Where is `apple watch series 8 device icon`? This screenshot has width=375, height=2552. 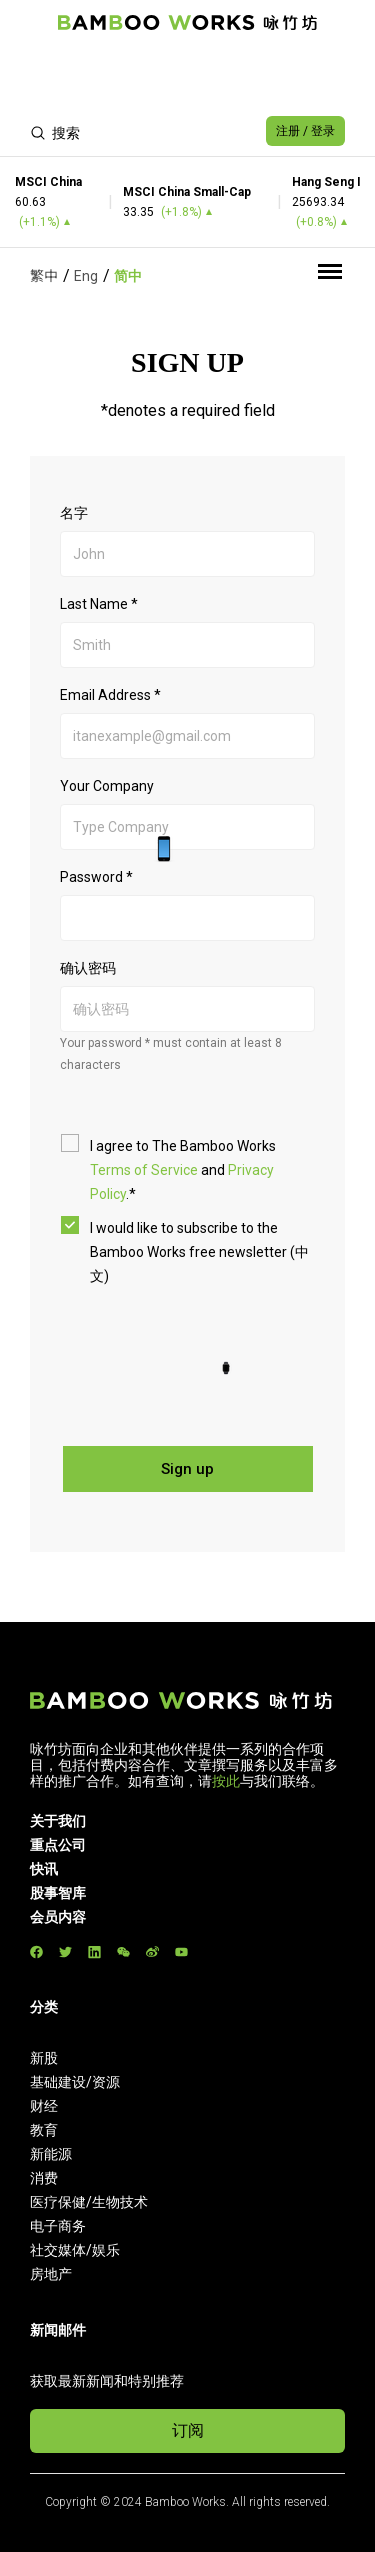
apple watch series 8 device icon is located at coordinates (226, 1368).